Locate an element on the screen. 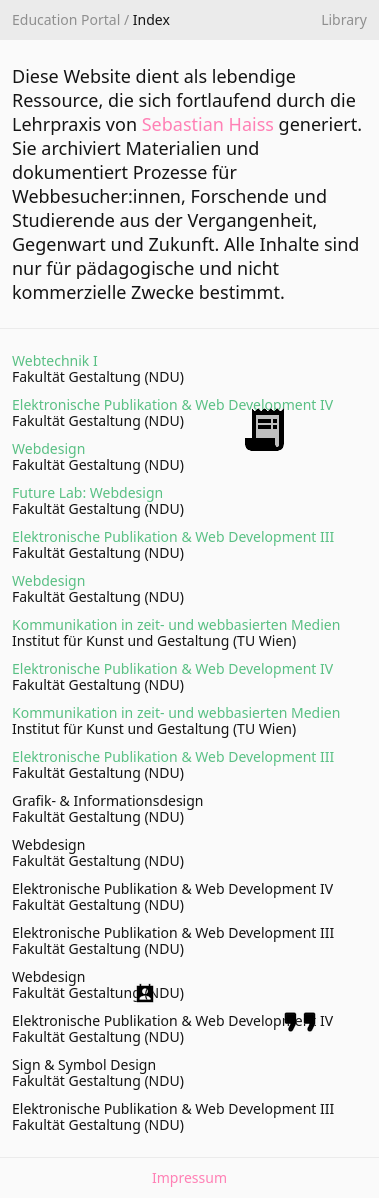 The image size is (379, 1198). view contact's calendar or schedule is located at coordinates (145, 994).